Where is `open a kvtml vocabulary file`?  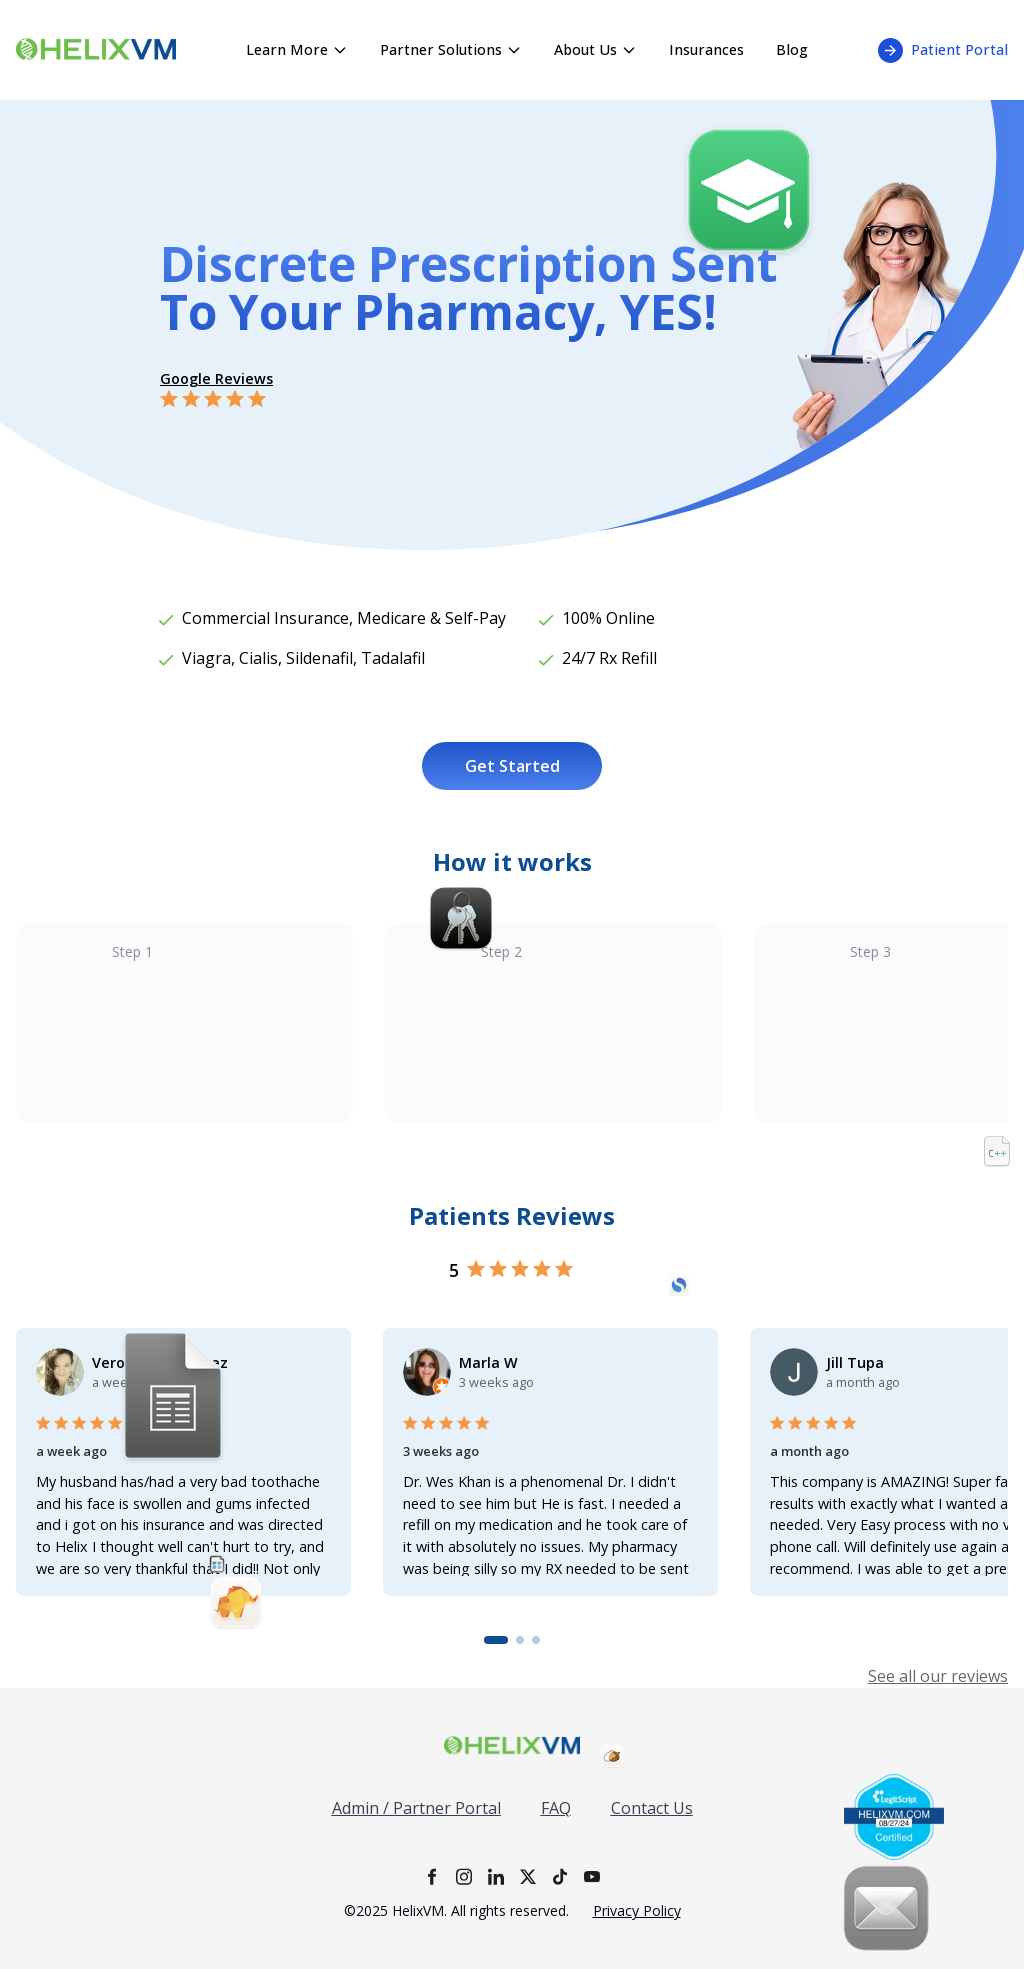
open a kvtml vocabulary file is located at coordinates (173, 1398).